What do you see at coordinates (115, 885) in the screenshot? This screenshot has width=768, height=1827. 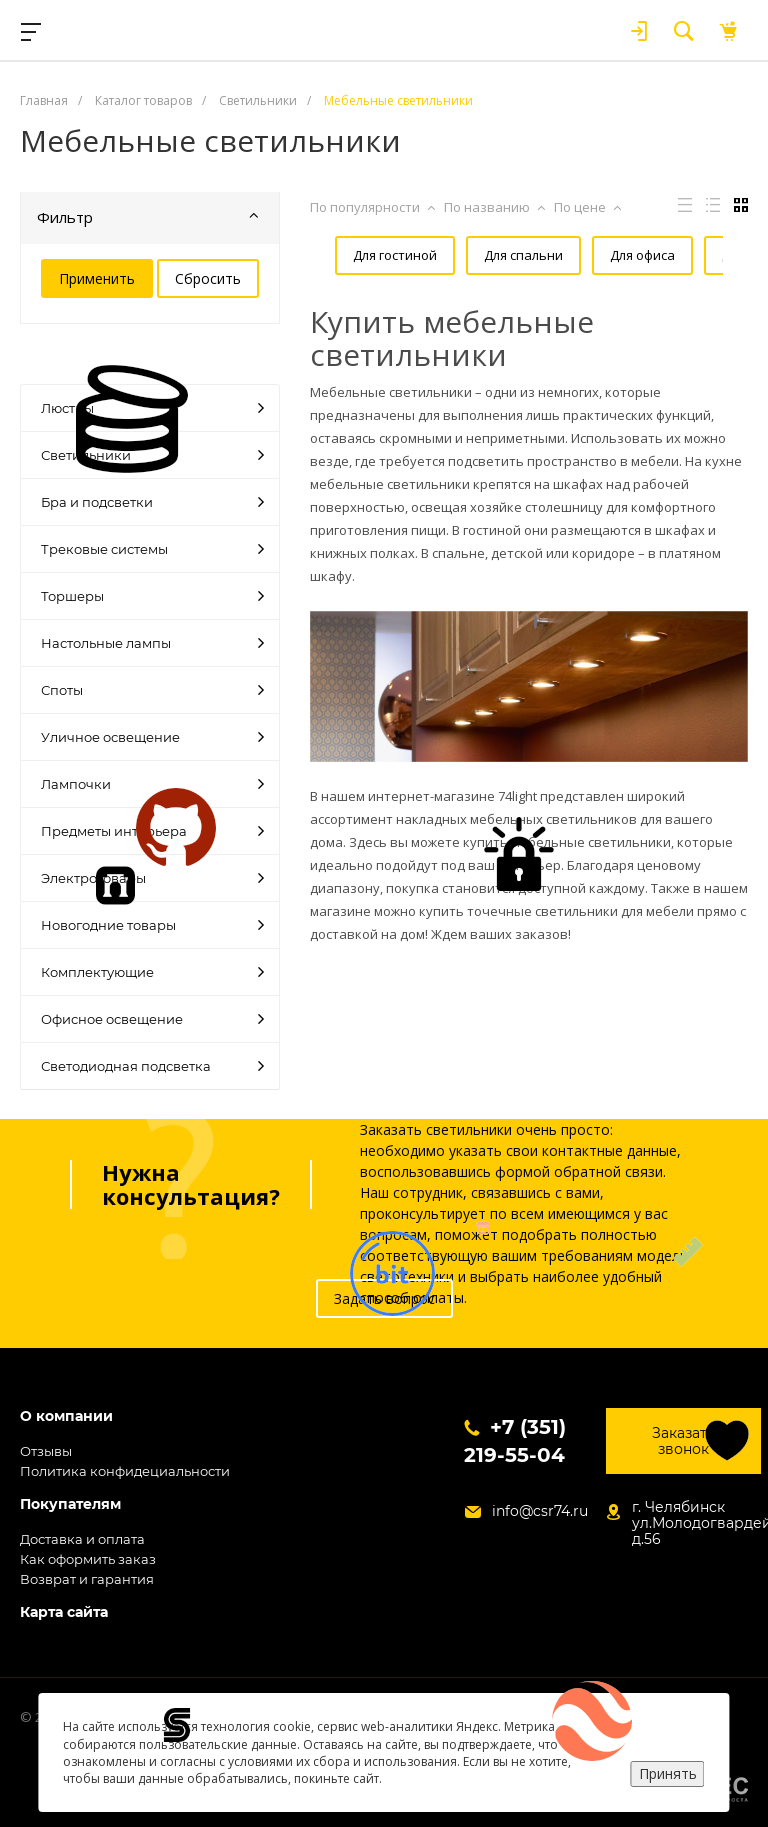 I see `open the Farcaster app` at bounding box center [115, 885].